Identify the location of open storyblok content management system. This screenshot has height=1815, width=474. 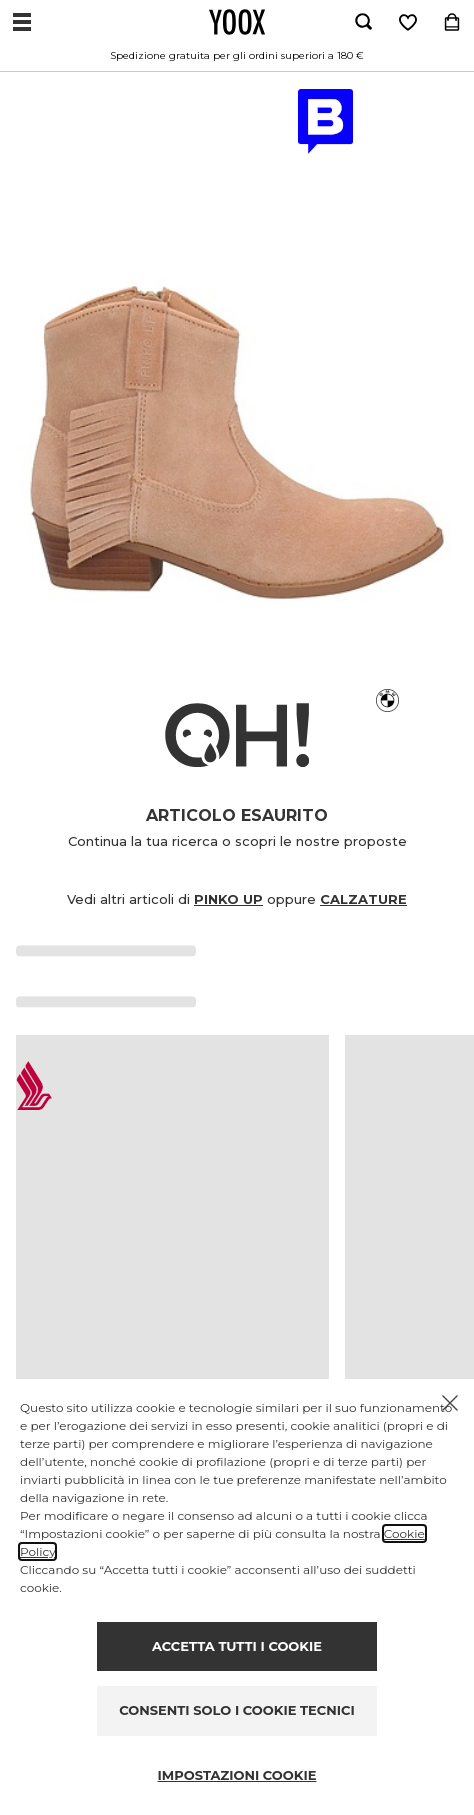
(325, 121).